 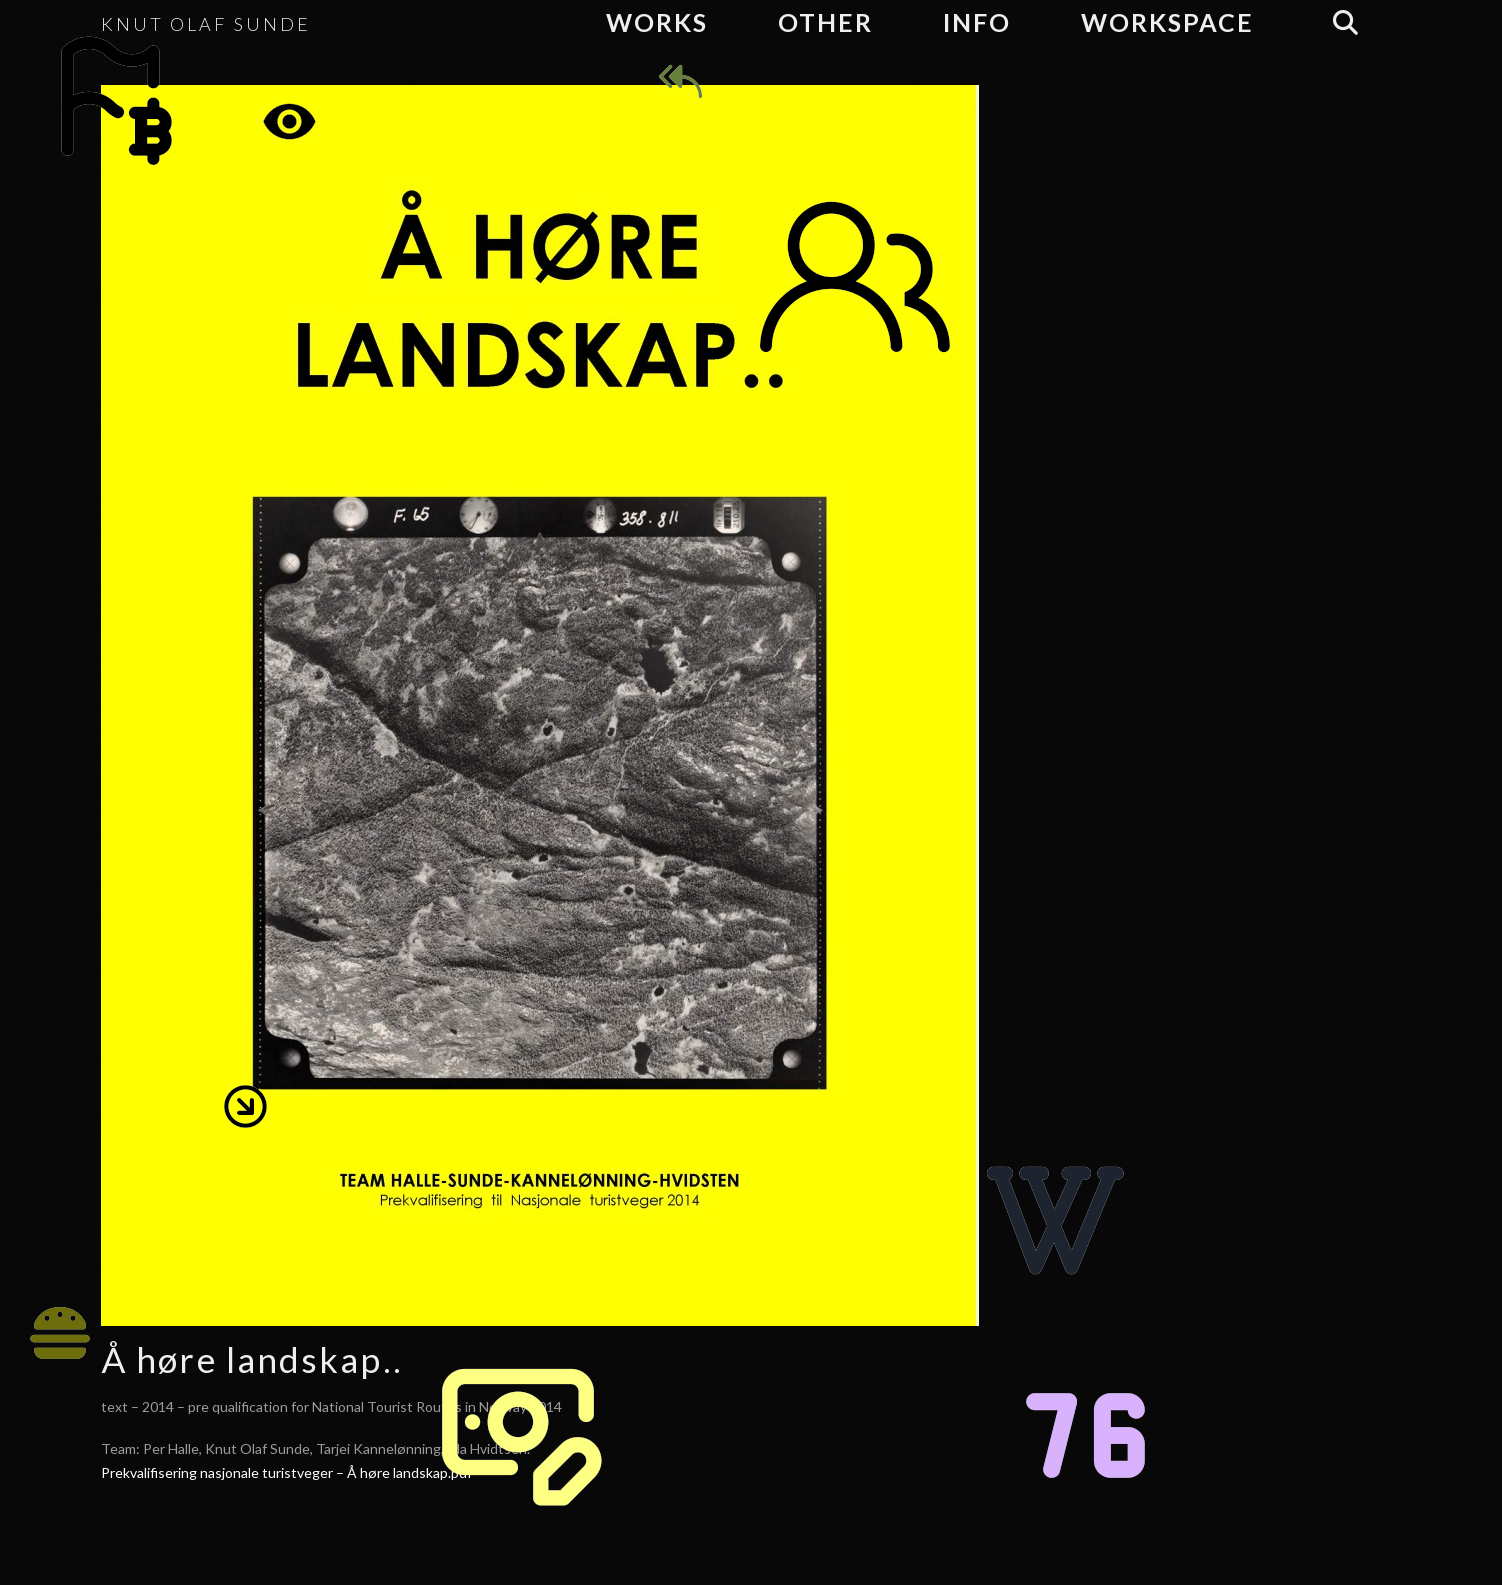 What do you see at coordinates (289, 121) in the screenshot?
I see `view or preview content` at bounding box center [289, 121].